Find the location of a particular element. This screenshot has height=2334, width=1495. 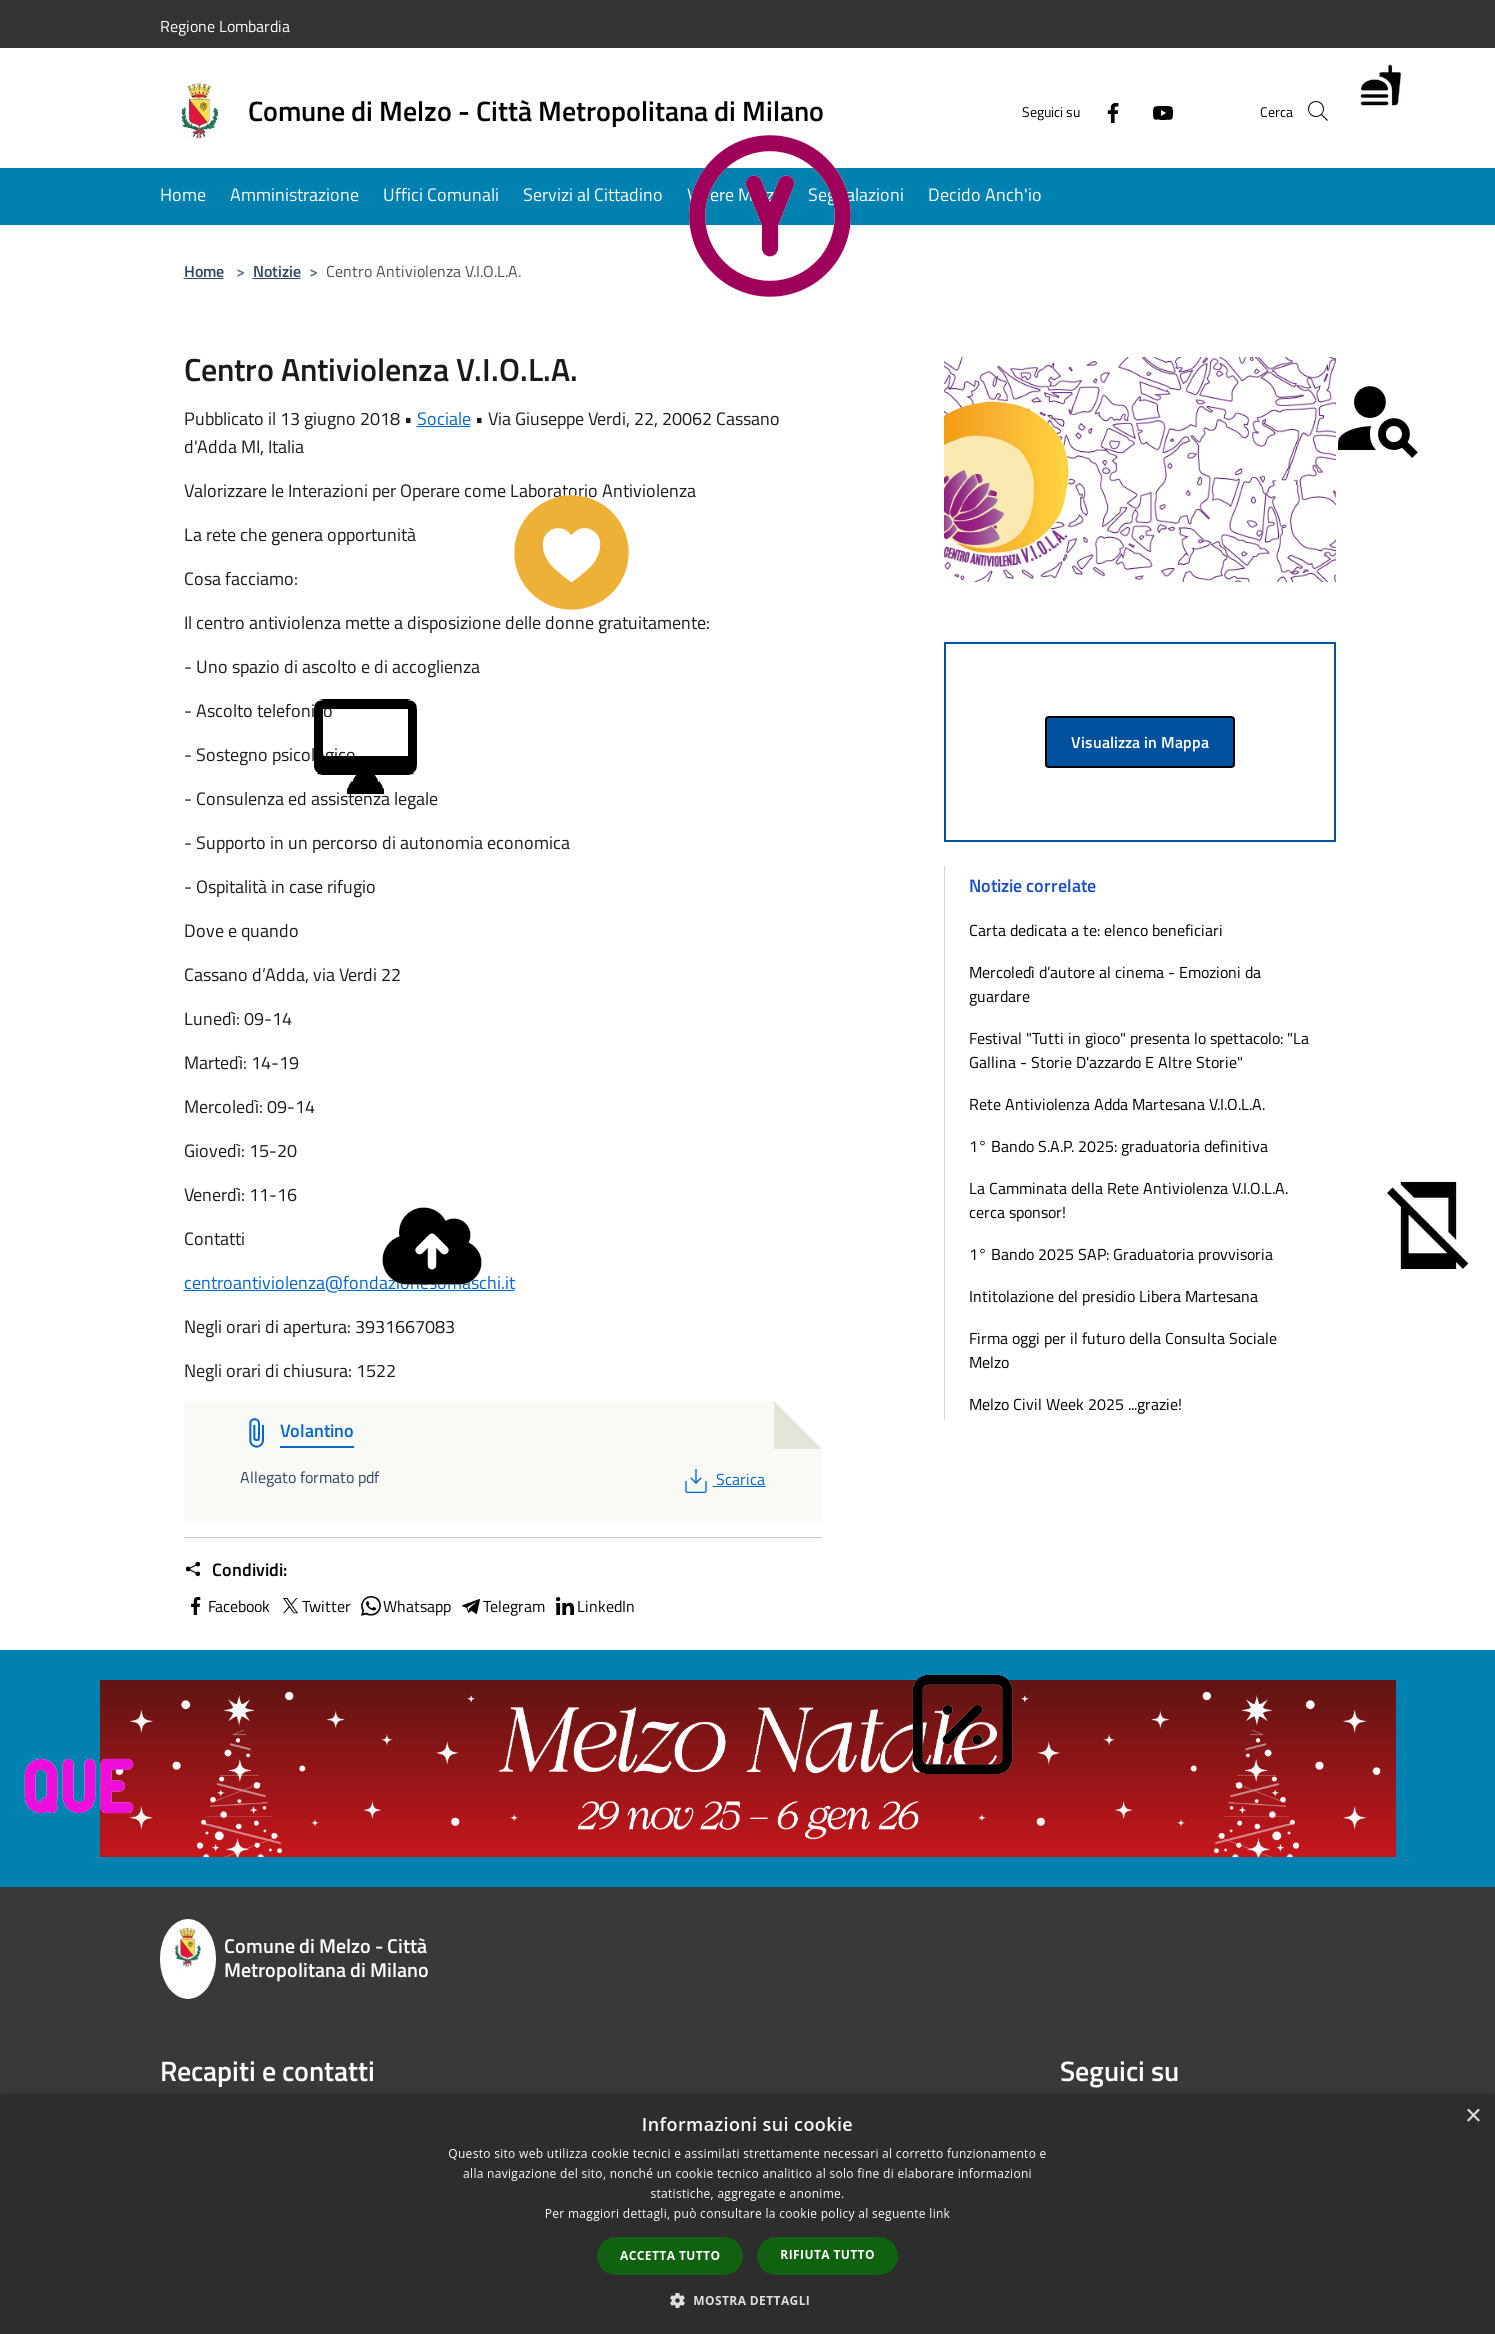

disable mobile device or phone features is located at coordinates (1428, 1225).